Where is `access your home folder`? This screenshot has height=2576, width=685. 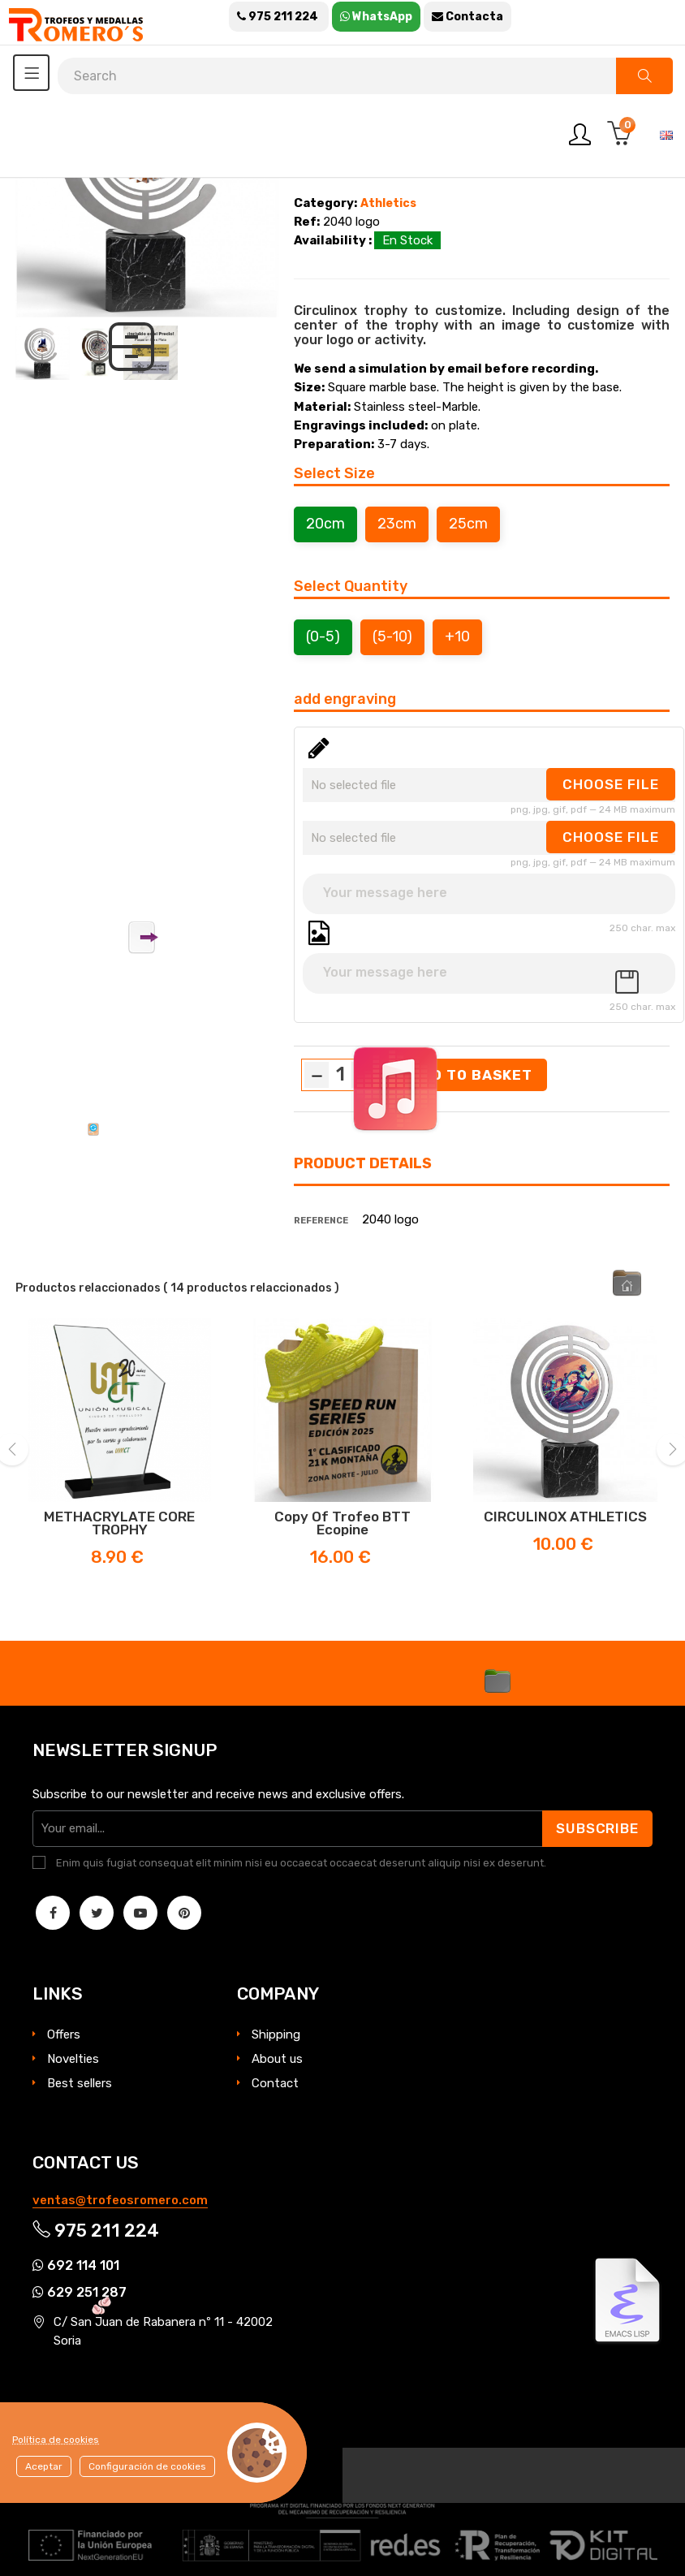 access your home folder is located at coordinates (627, 1282).